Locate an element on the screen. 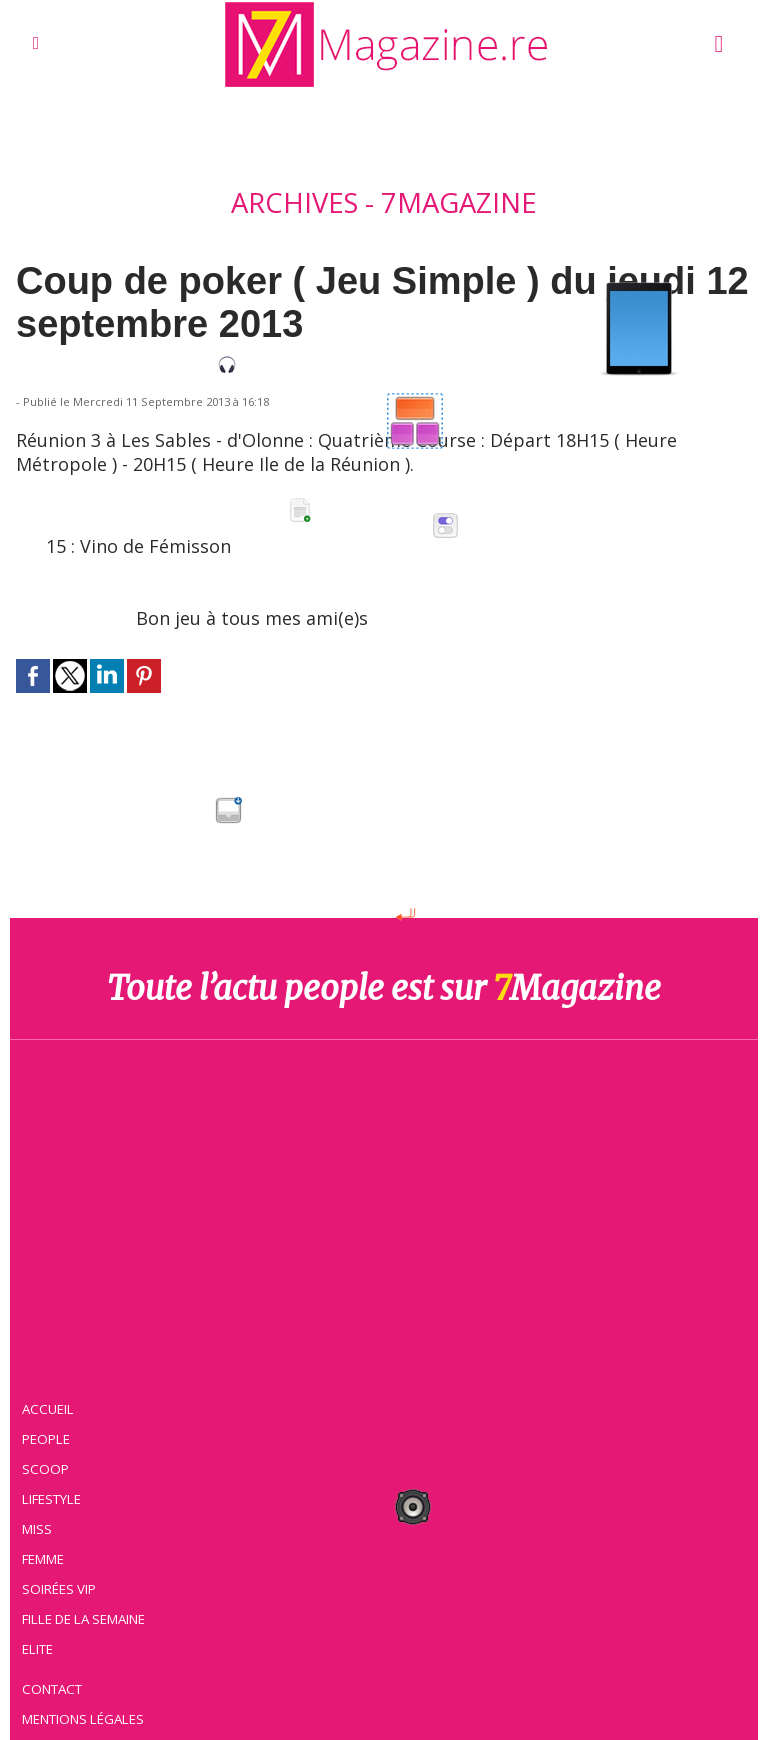 The image size is (768, 1740). iPad Air device in connected devices list is located at coordinates (639, 328).